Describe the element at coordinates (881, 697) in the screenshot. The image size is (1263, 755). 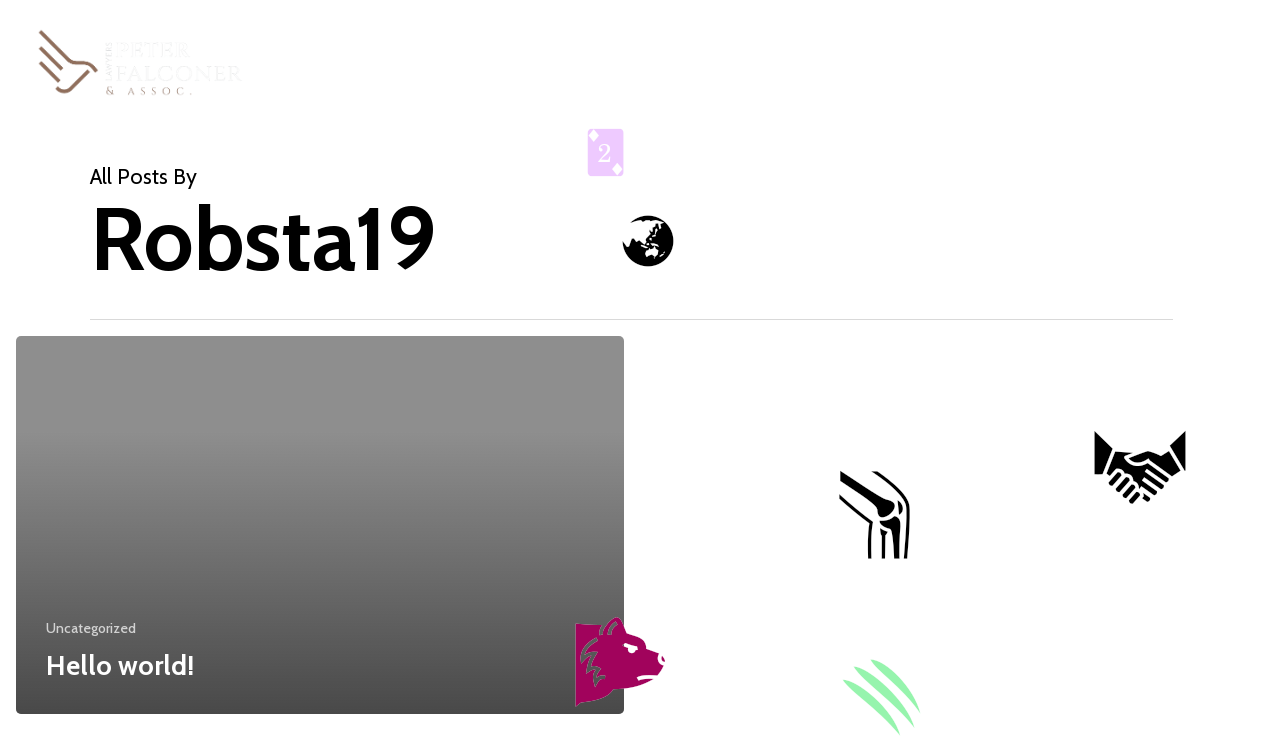
I see `indicates damage or attack action in a game` at that location.